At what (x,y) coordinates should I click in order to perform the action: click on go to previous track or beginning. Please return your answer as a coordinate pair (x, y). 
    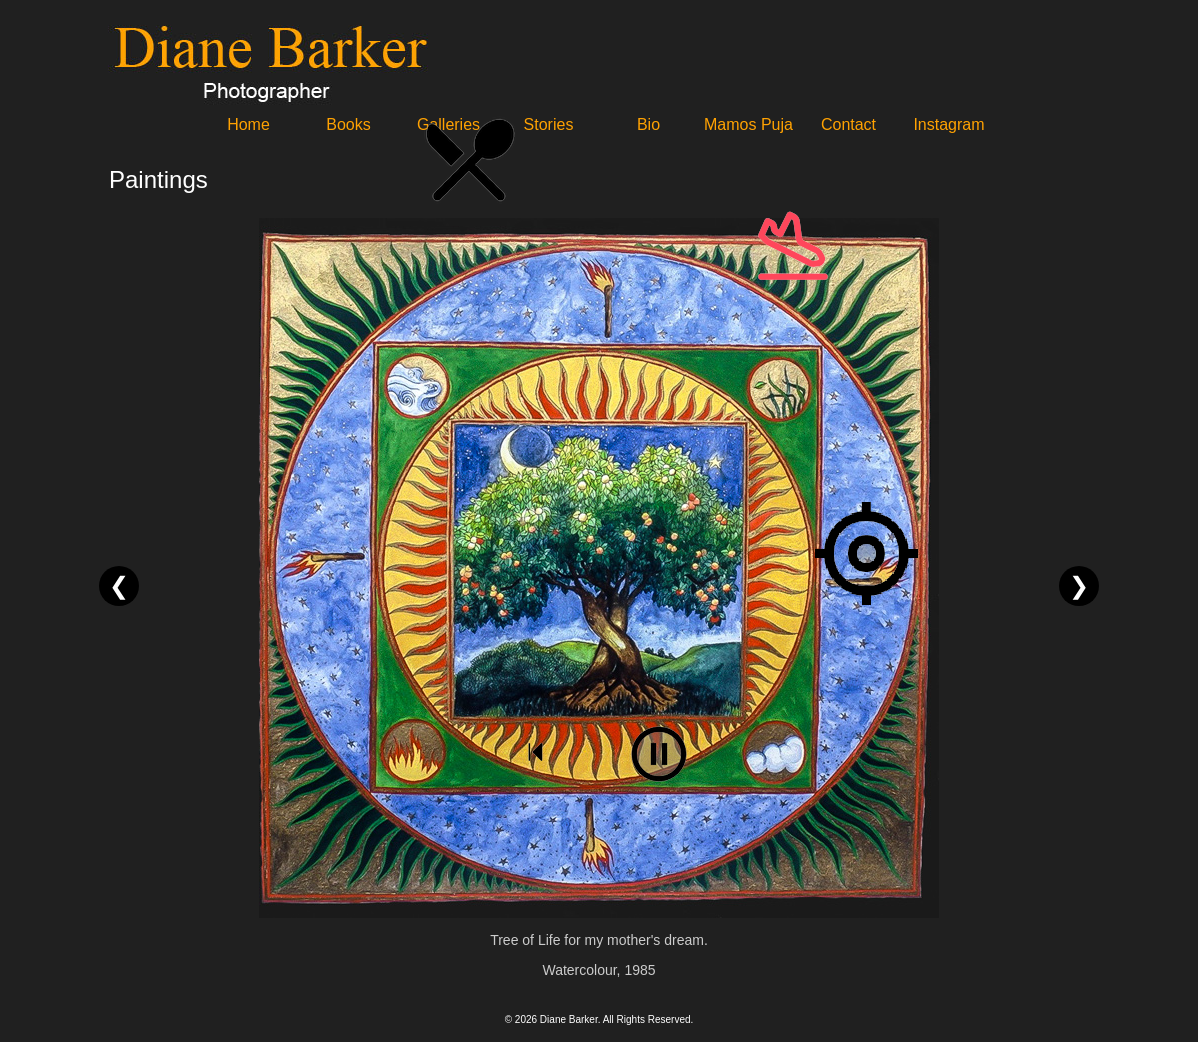
    Looking at the image, I should click on (535, 752).